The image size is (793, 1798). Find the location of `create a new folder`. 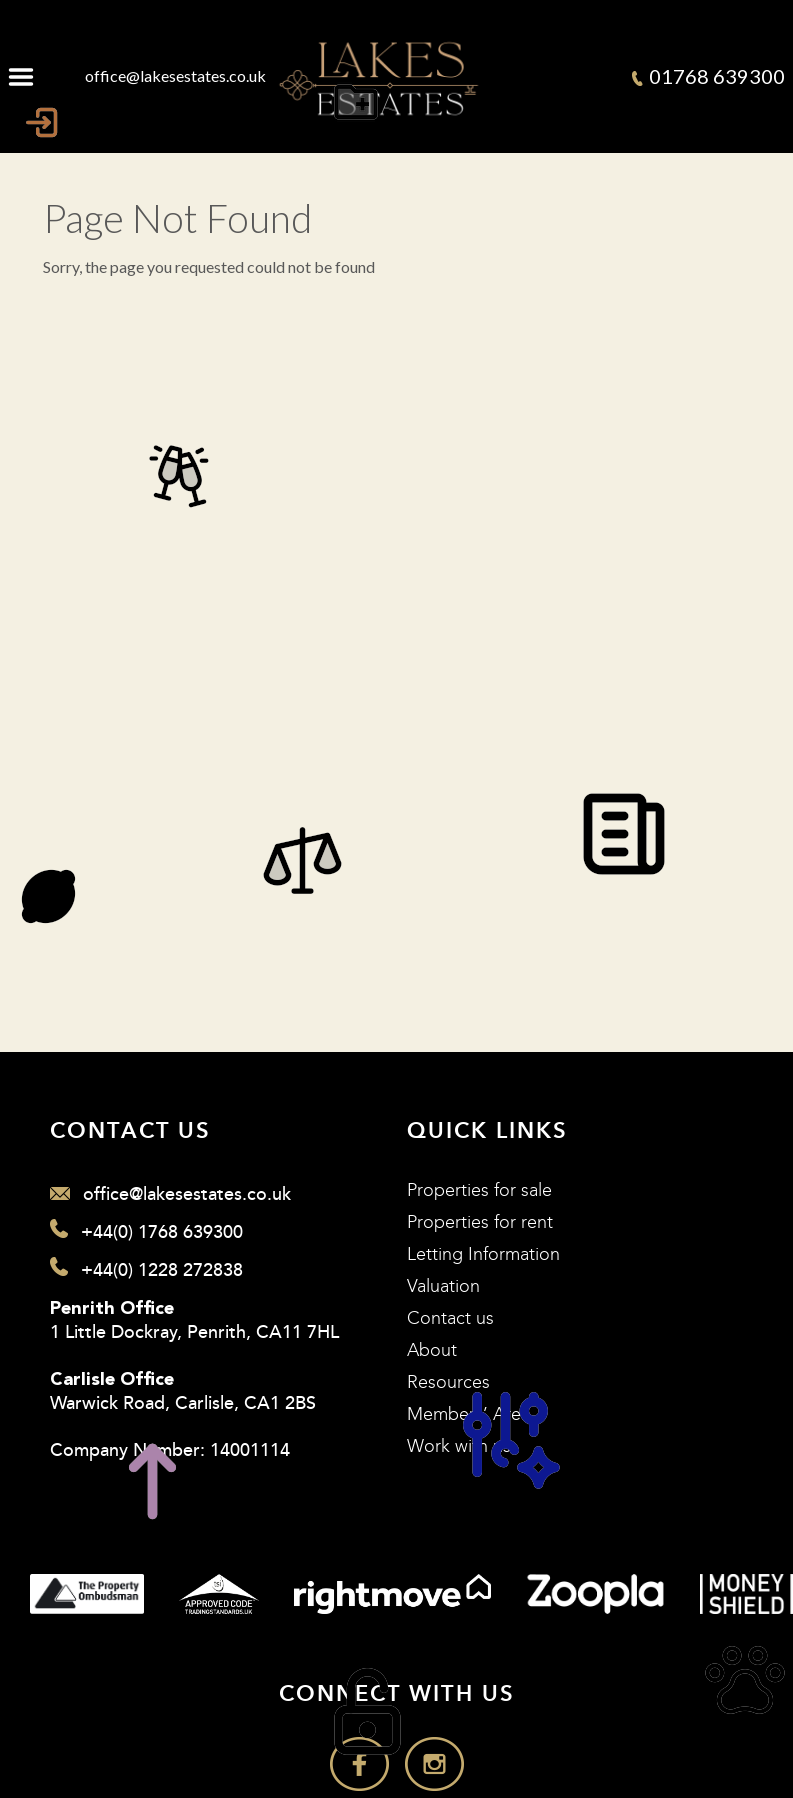

create a new folder is located at coordinates (356, 102).